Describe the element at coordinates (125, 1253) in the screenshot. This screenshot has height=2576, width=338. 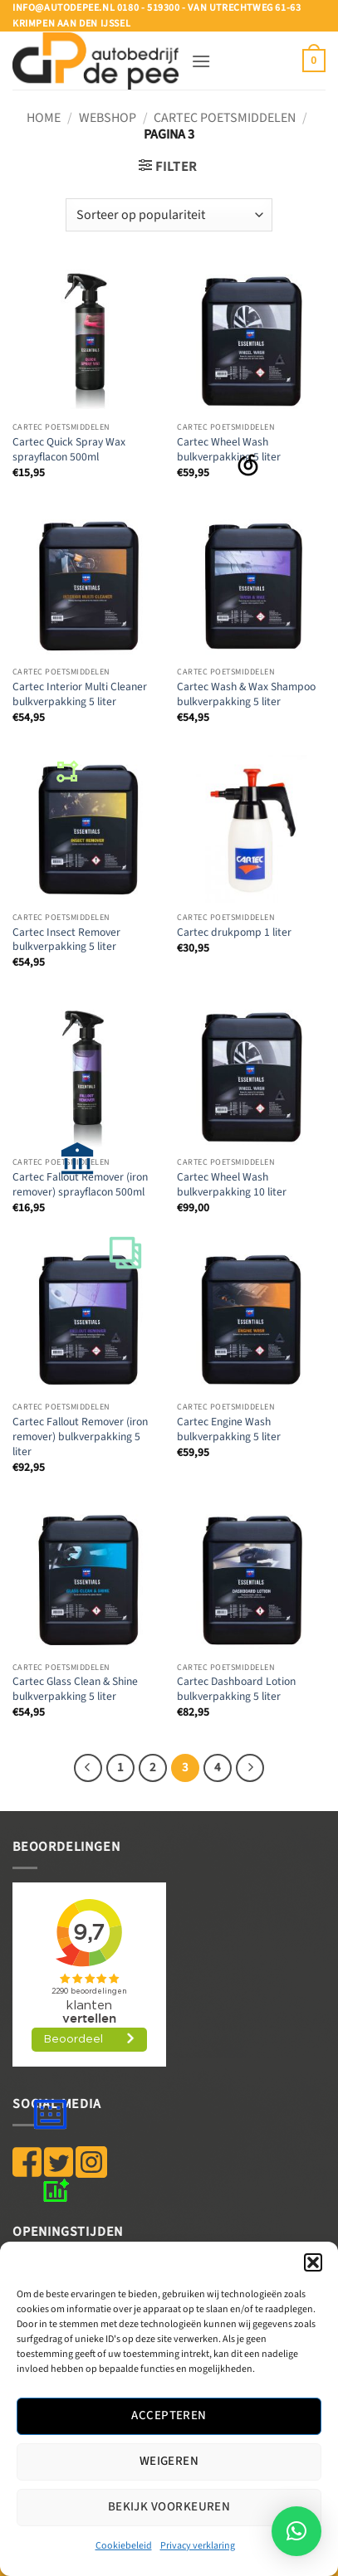
I see `apply shadow effect to selected element` at that location.